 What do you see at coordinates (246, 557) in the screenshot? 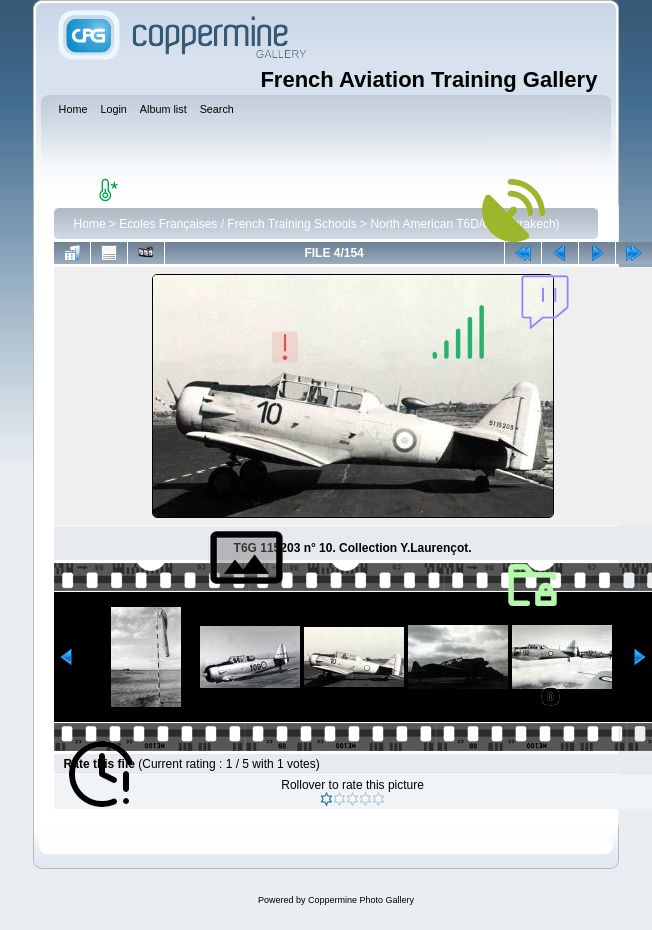
I see `view panorama or landscape photos` at bounding box center [246, 557].